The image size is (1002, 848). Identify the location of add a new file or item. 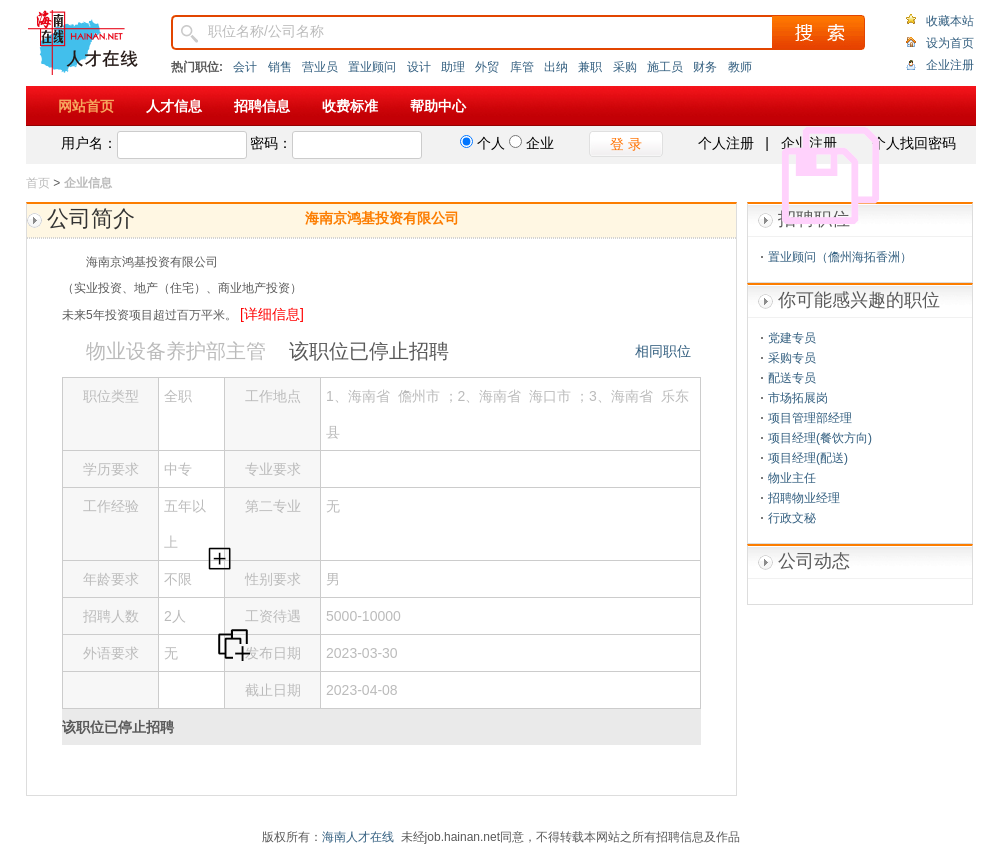
(220, 559).